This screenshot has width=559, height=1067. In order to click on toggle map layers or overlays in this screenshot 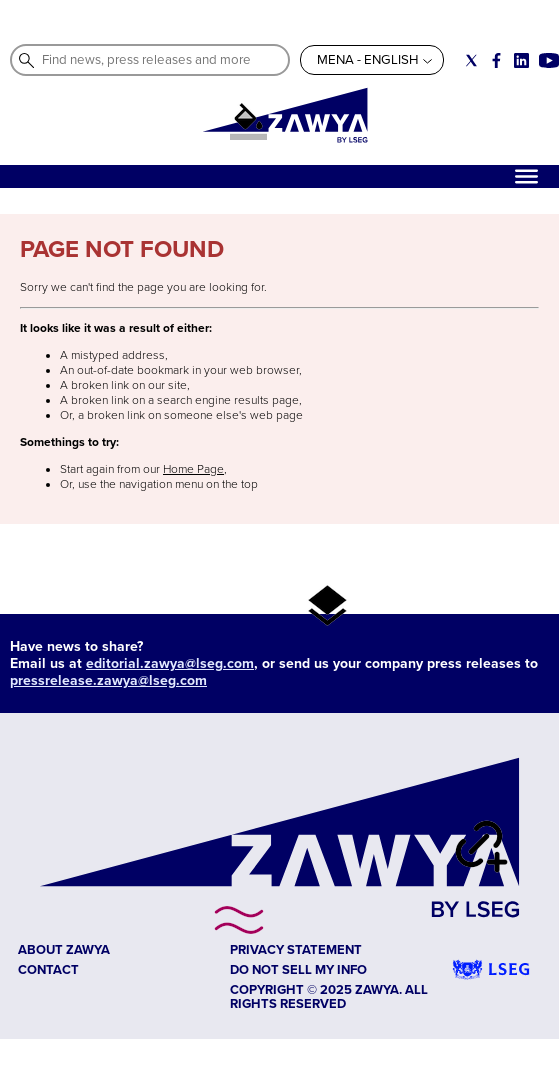, I will do `click(327, 606)`.